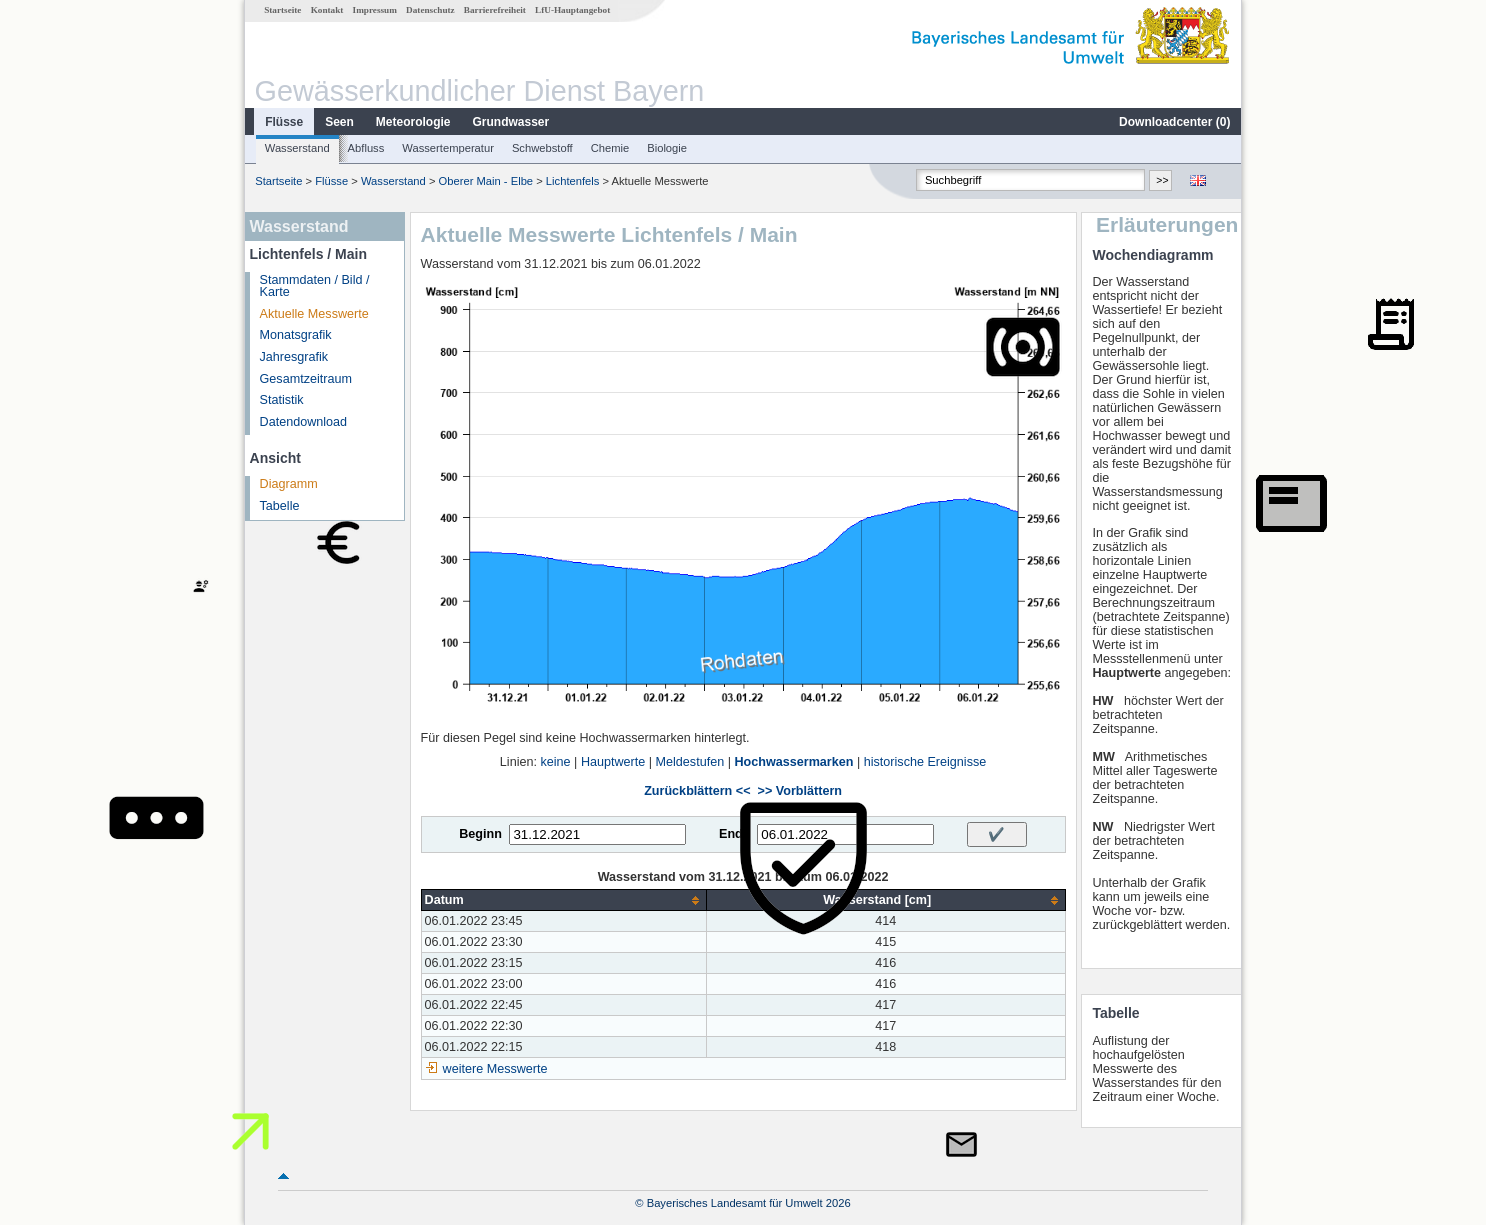 The image size is (1486, 1225). Describe the element at coordinates (1023, 347) in the screenshot. I see `enable surround sound audio output` at that location.